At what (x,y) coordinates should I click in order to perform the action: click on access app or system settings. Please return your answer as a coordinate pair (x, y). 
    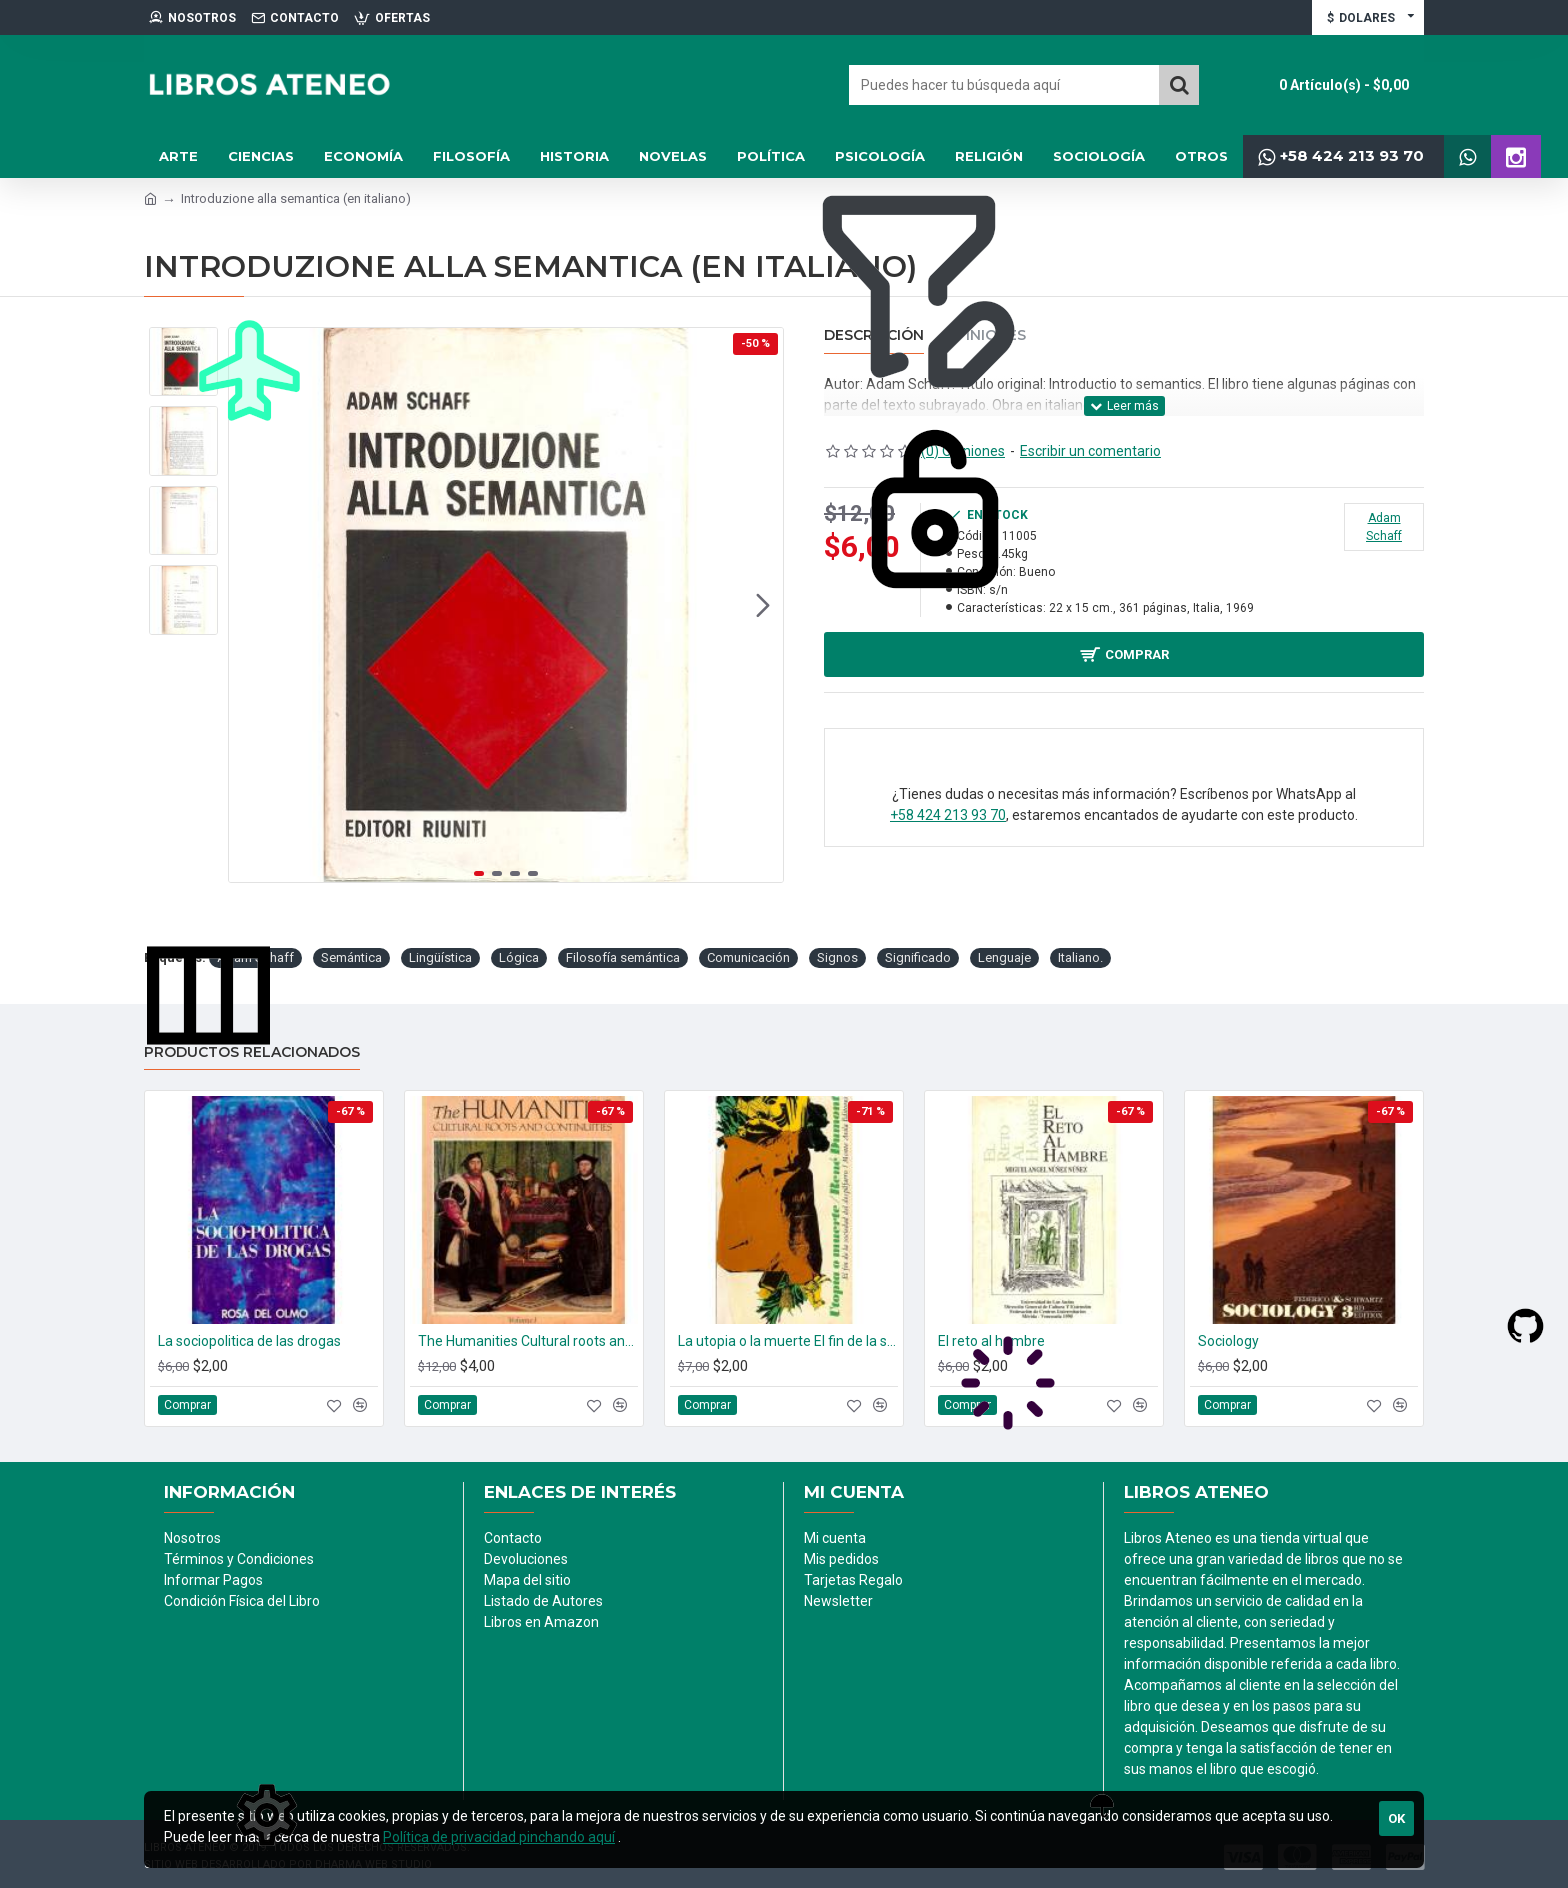
    Looking at the image, I should click on (267, 1815).